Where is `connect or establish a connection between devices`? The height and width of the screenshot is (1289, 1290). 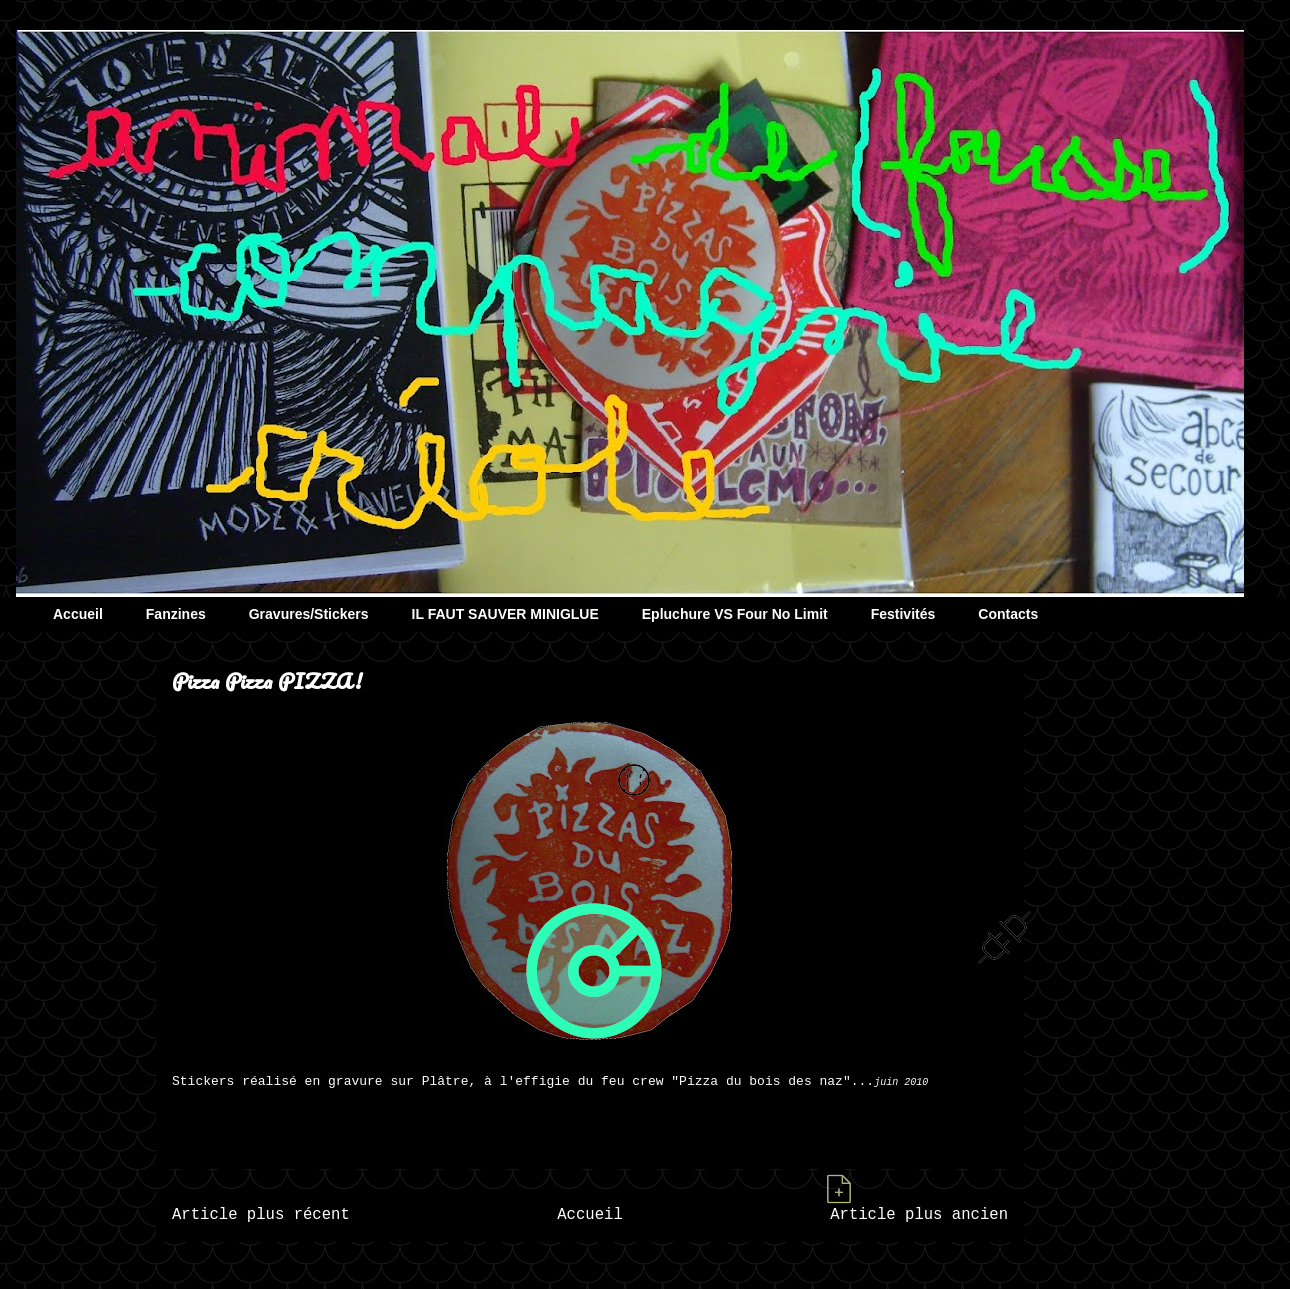
connect or establish a connection between devices is located at coordinates (1004, 937).